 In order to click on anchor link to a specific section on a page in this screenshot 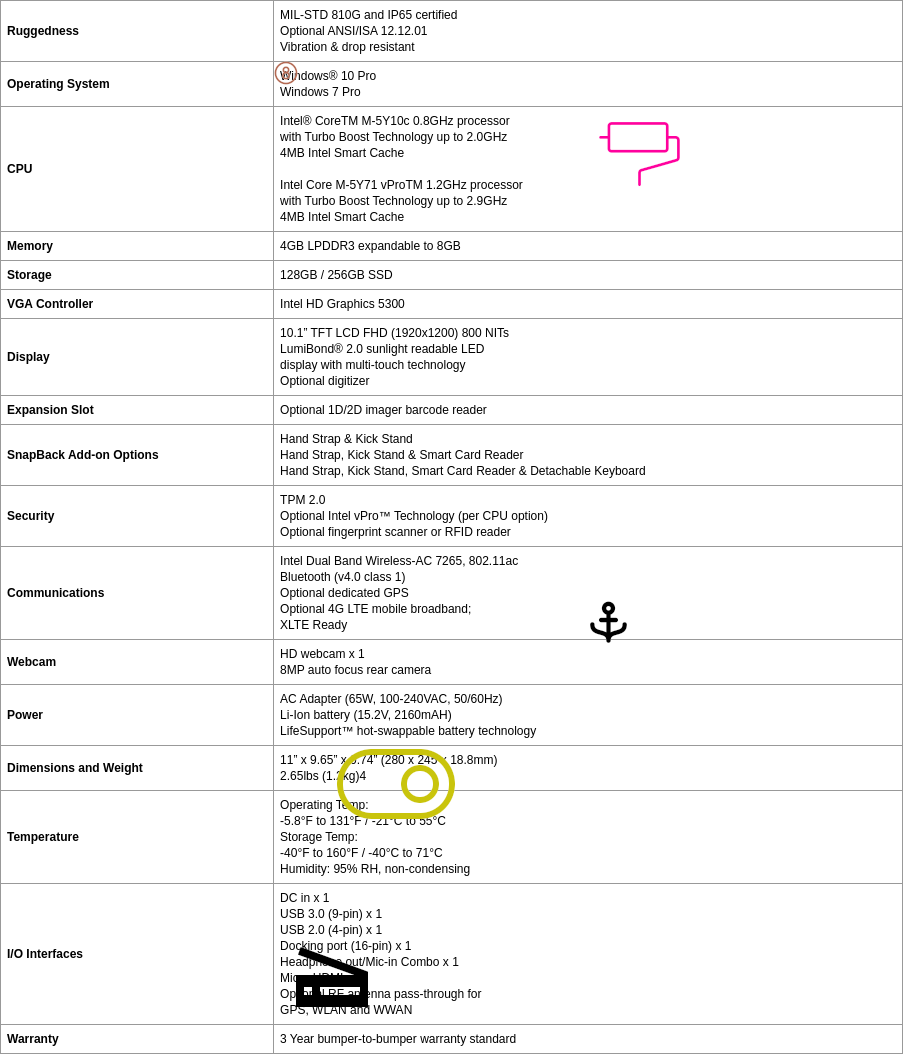, I will do `click(608, 621)`.